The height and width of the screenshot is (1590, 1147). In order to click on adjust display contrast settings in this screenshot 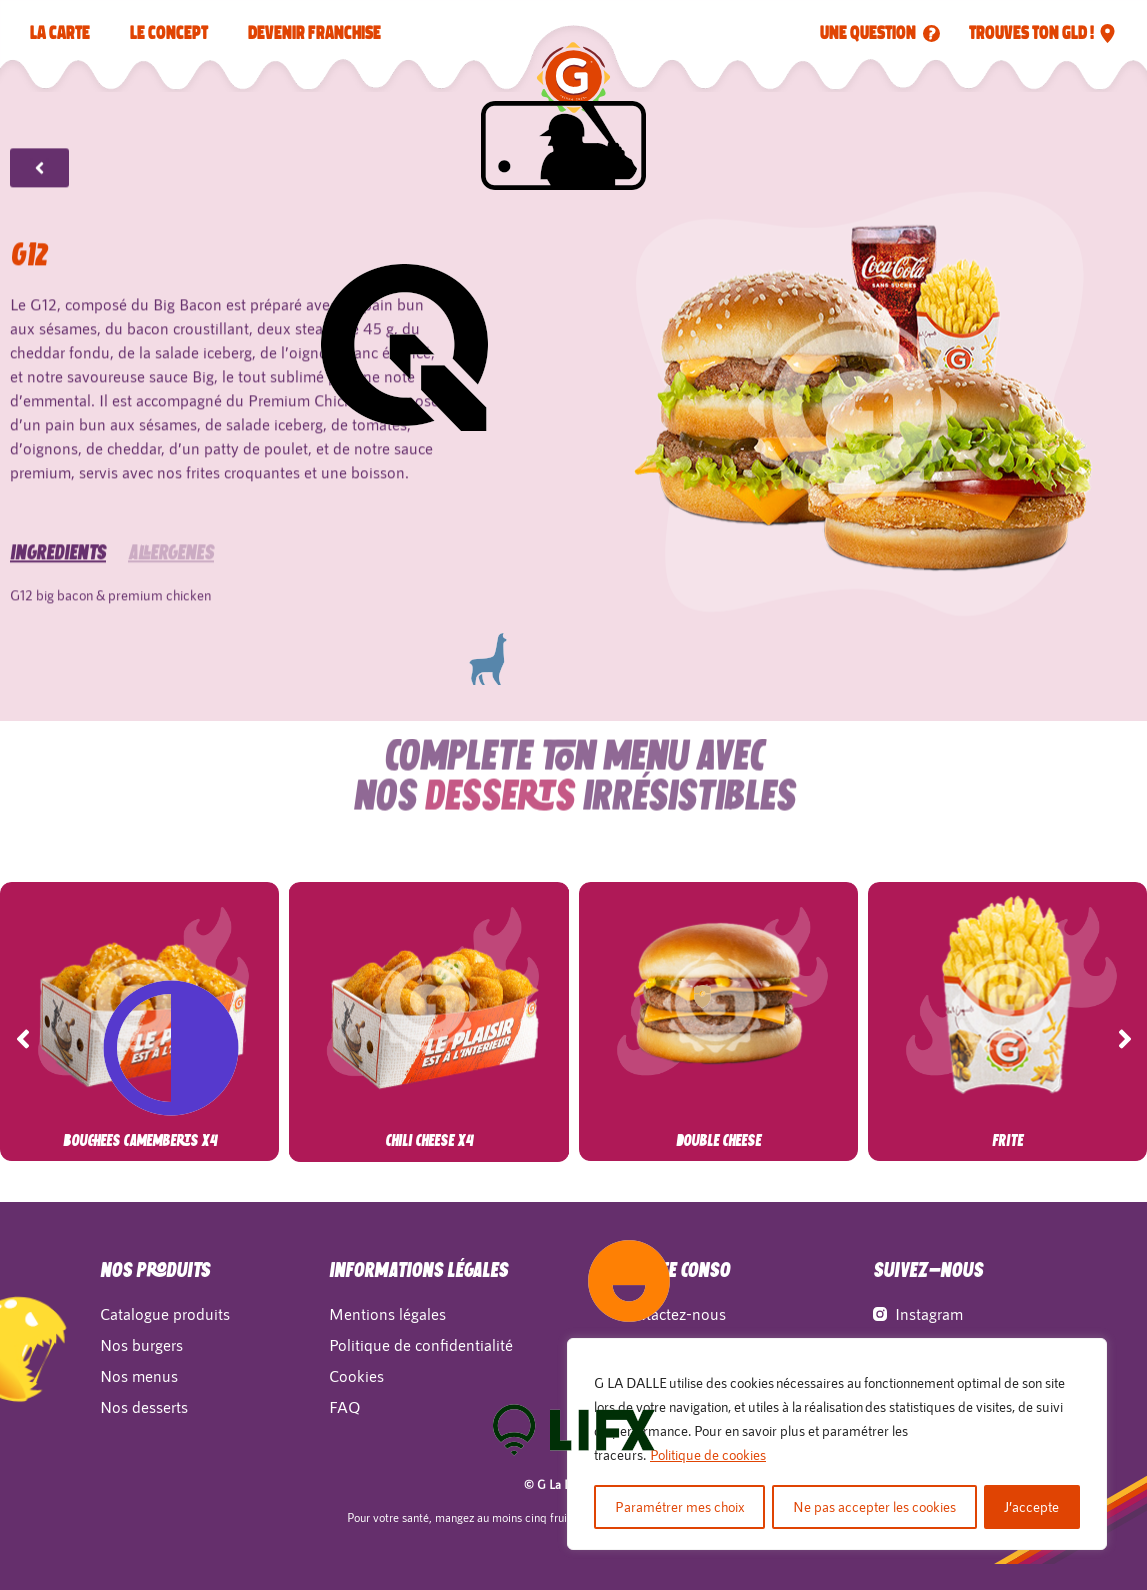, I will do `click(171, 1048)`.